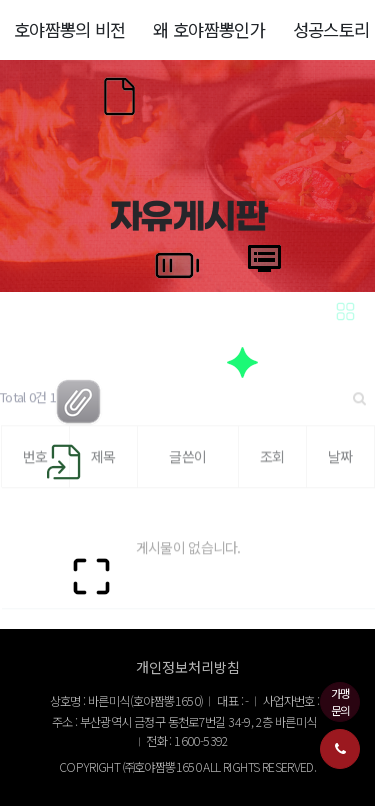  What do you see at coordinates (242, 362) in the screenshot?
I see `indicates AI-generated or enhanced content` at bounding box center [242, 362].